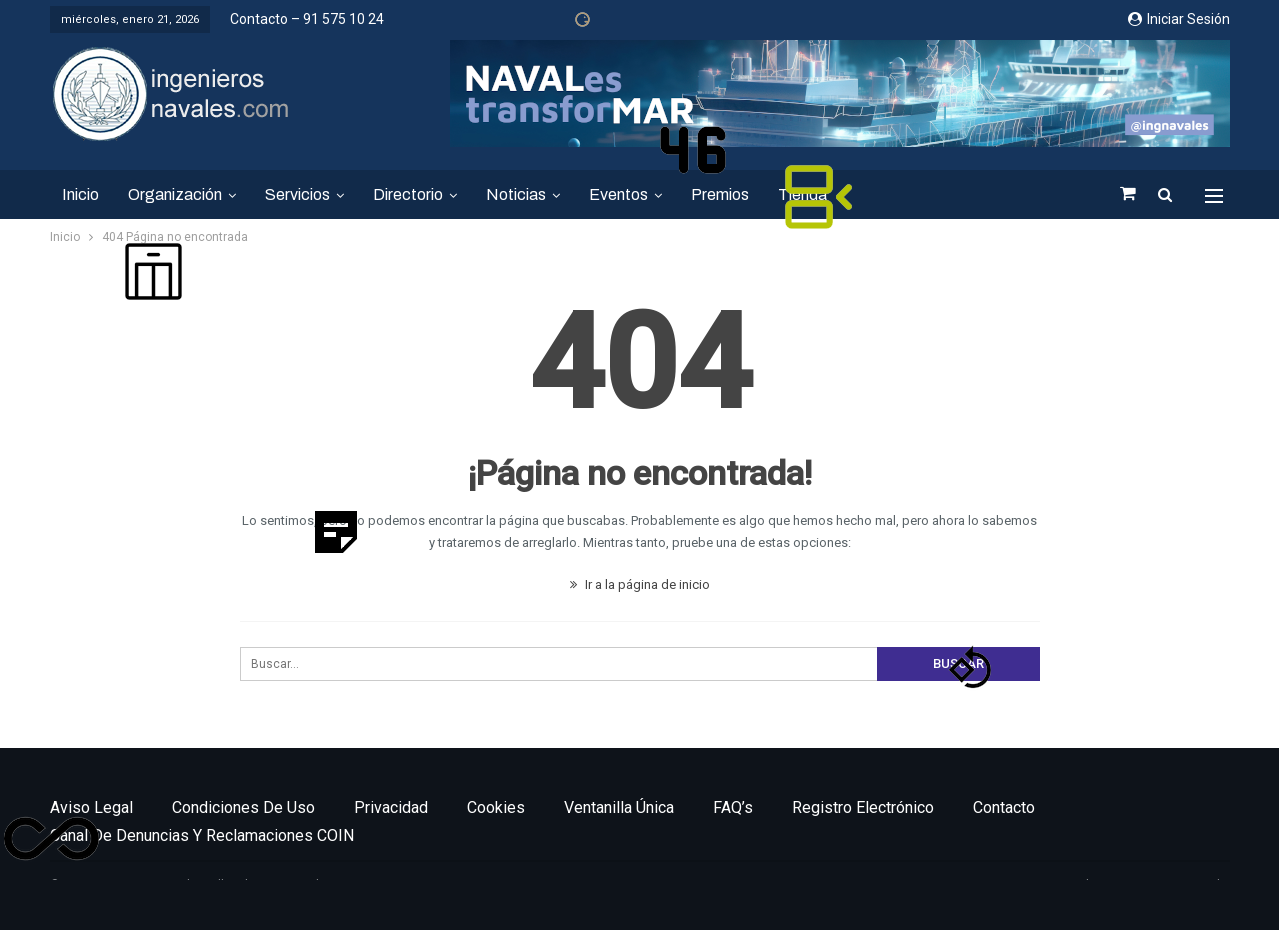 The height and width of the screenshot is (930, 1279). What do you see at coordinates (817, 197) in the screenshot?
I see `move selected items to the end of a row` at bounding box center [817, 197].